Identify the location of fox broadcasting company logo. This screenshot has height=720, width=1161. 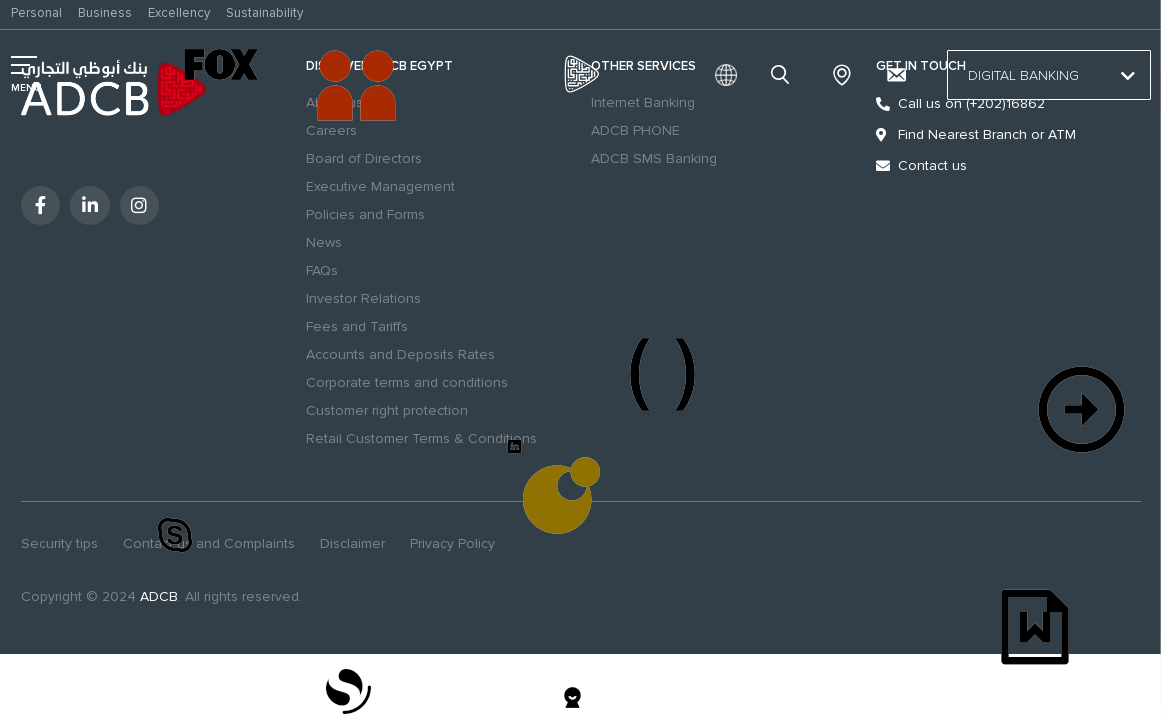
(221, 64).